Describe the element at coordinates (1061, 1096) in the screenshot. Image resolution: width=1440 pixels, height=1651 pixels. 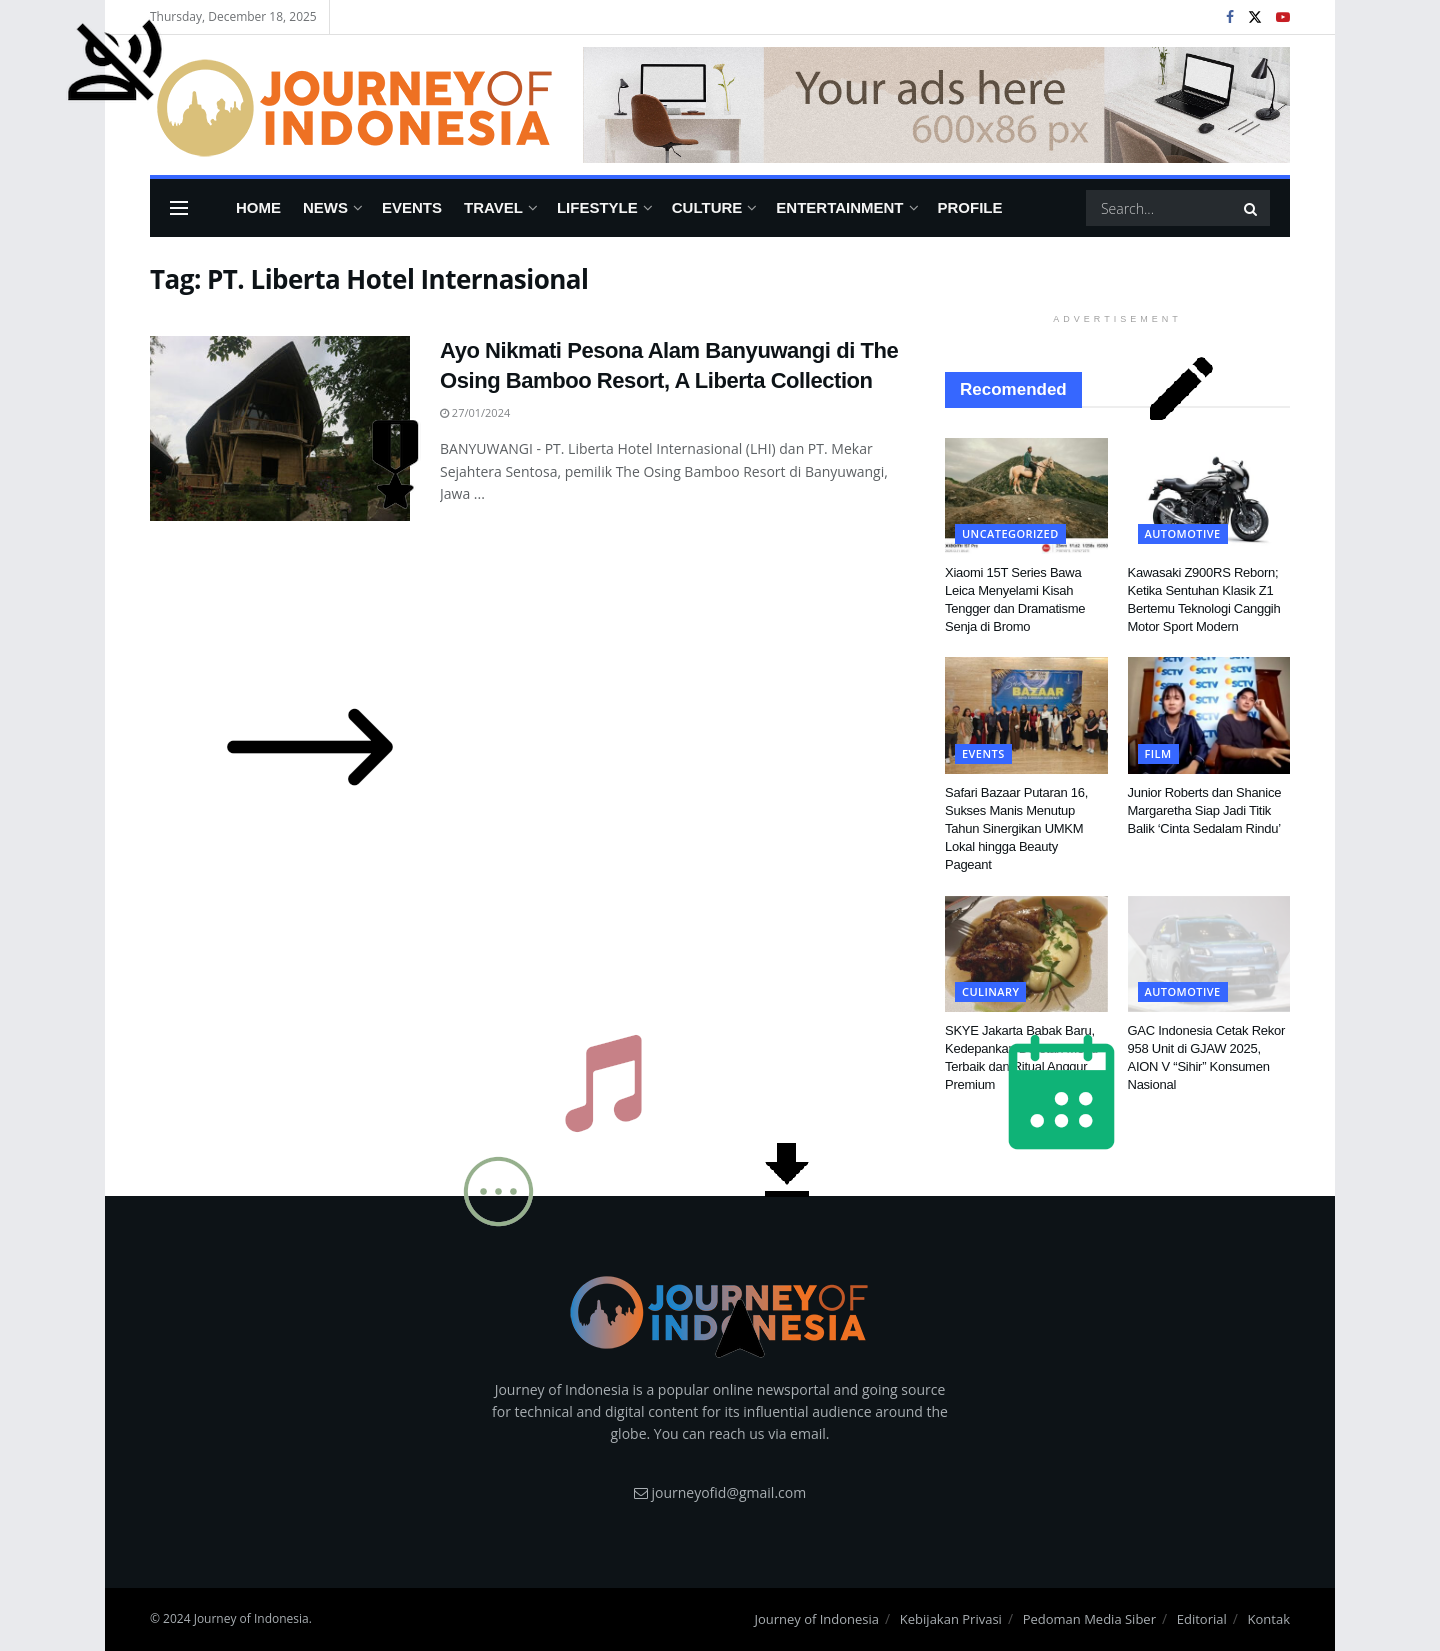
I see `view calendar events` at that location.